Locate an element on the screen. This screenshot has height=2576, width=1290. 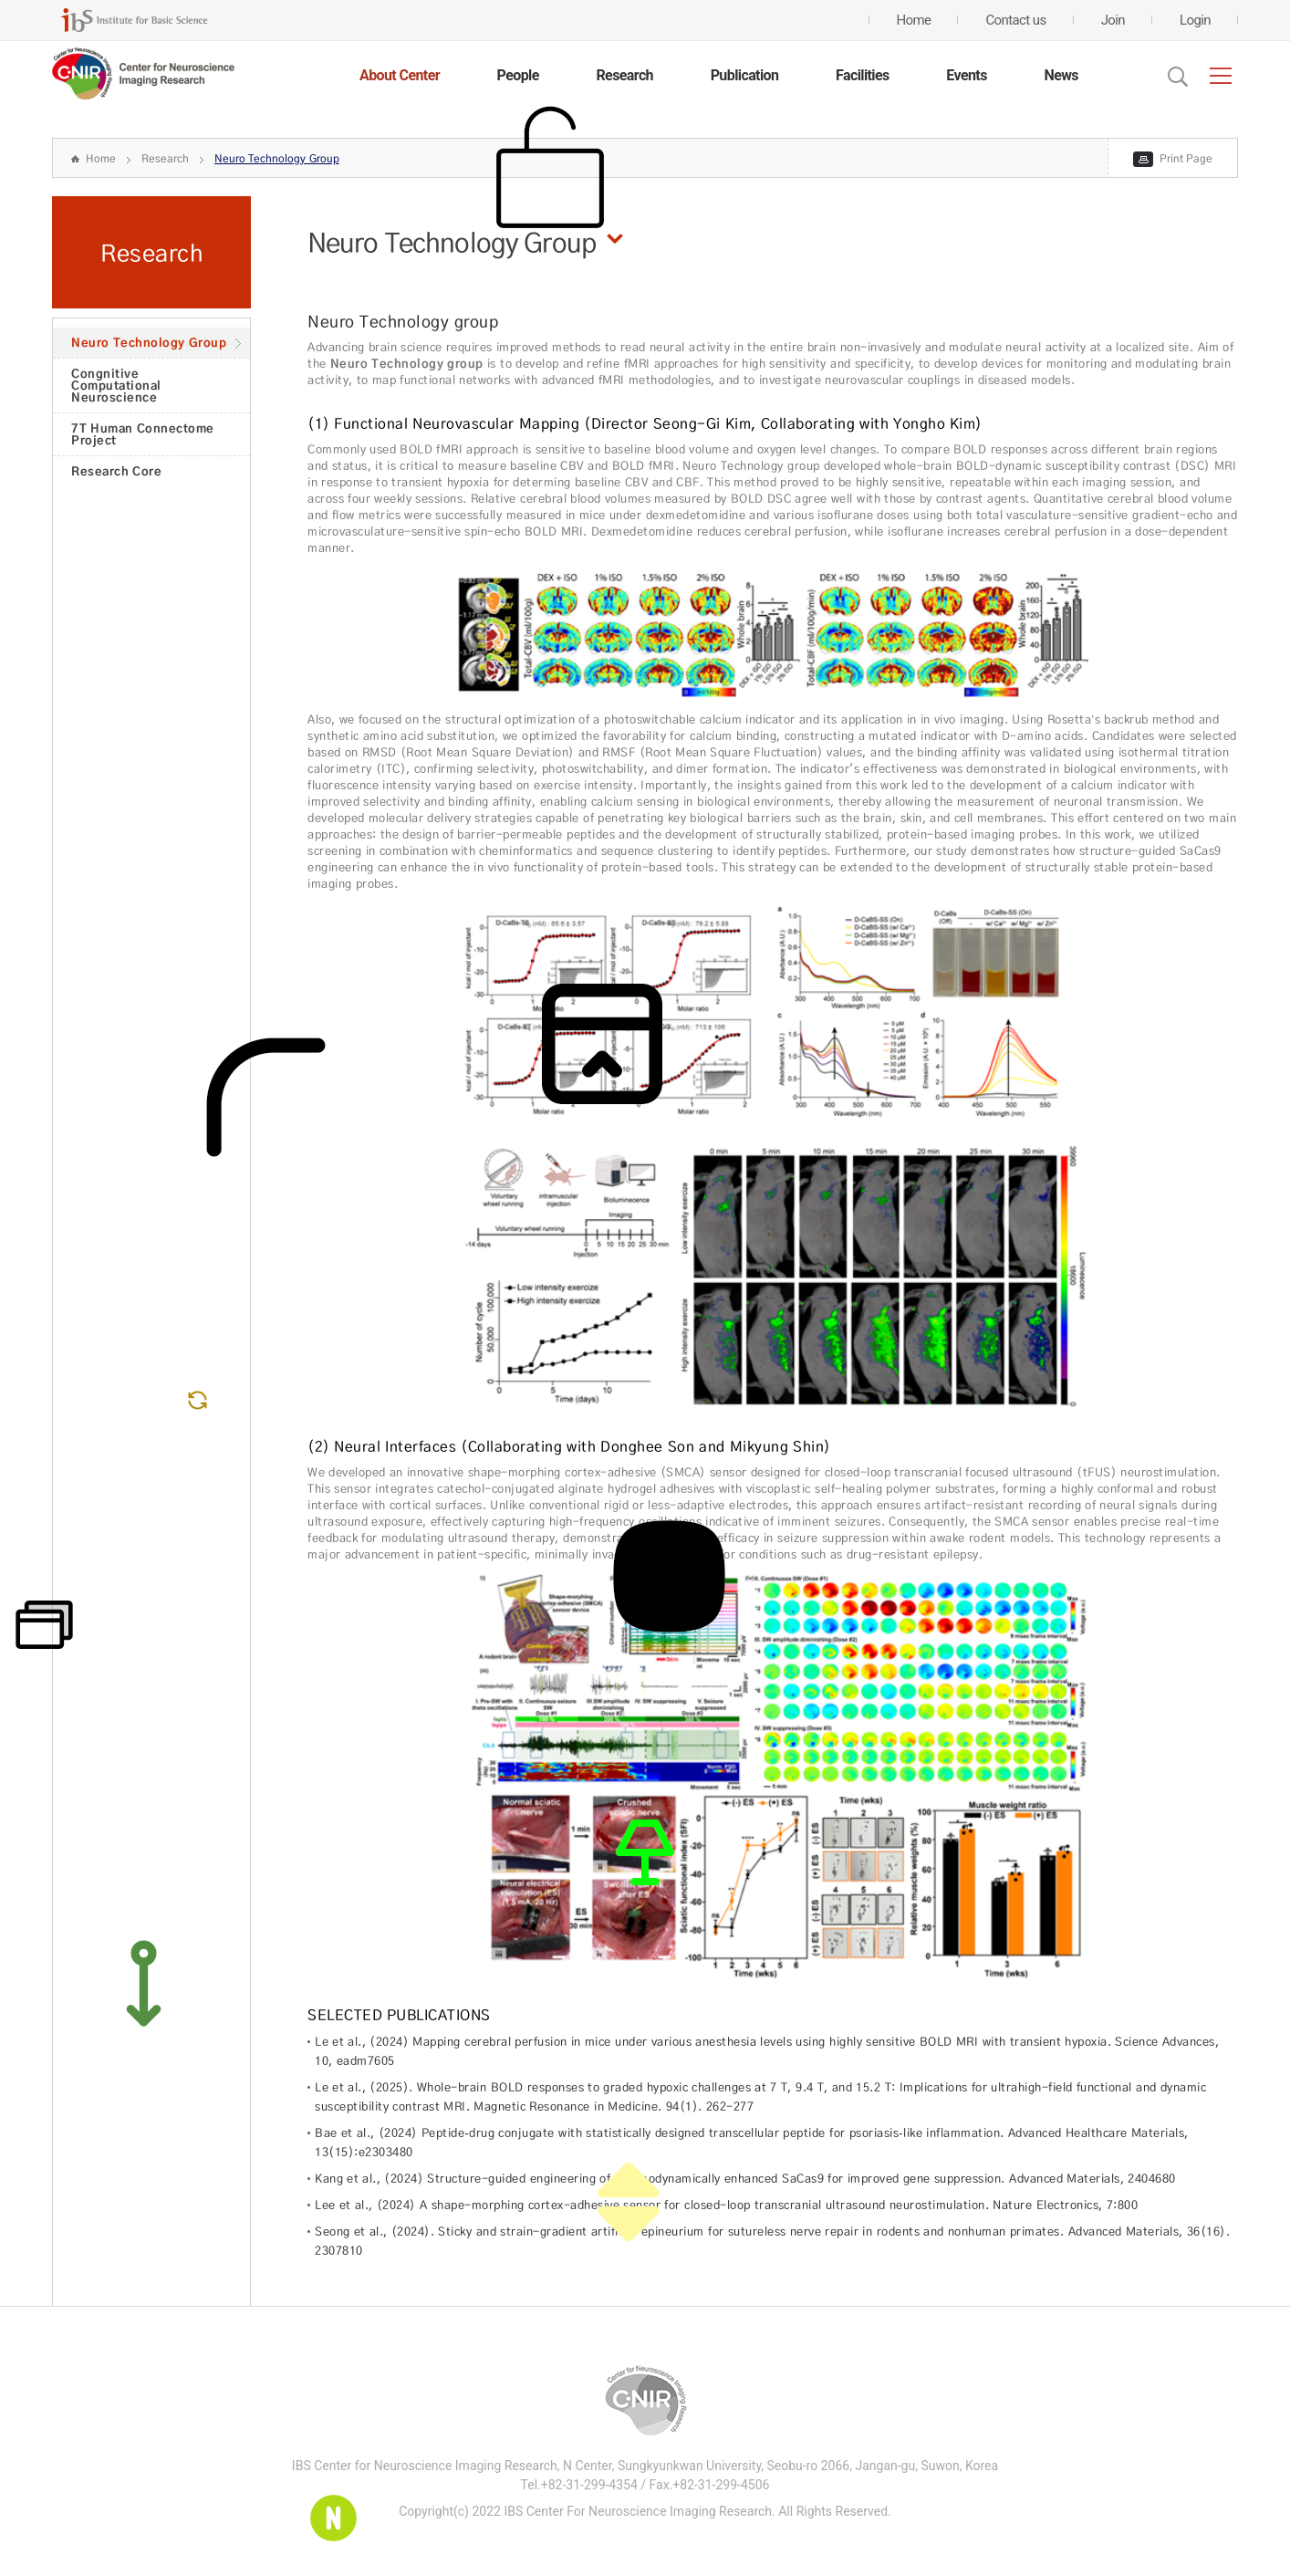
refresh or reload current content is located at coordinates (197, 1400).